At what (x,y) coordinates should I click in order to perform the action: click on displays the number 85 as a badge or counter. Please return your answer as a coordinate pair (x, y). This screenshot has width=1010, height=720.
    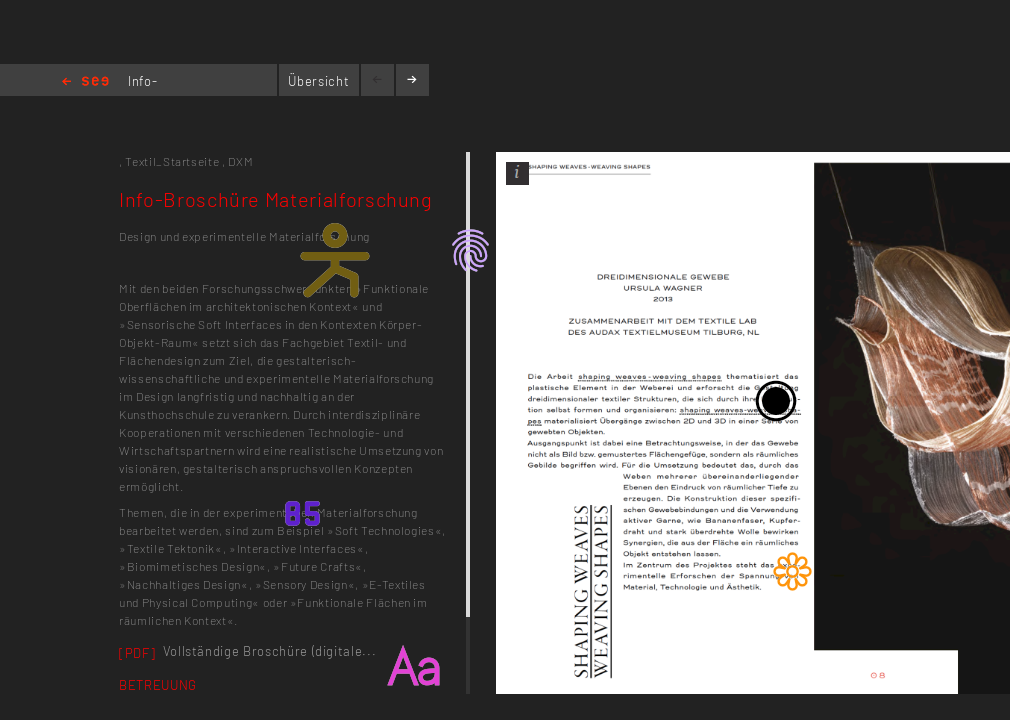
    Looking at the image, I should click on (302, 513).